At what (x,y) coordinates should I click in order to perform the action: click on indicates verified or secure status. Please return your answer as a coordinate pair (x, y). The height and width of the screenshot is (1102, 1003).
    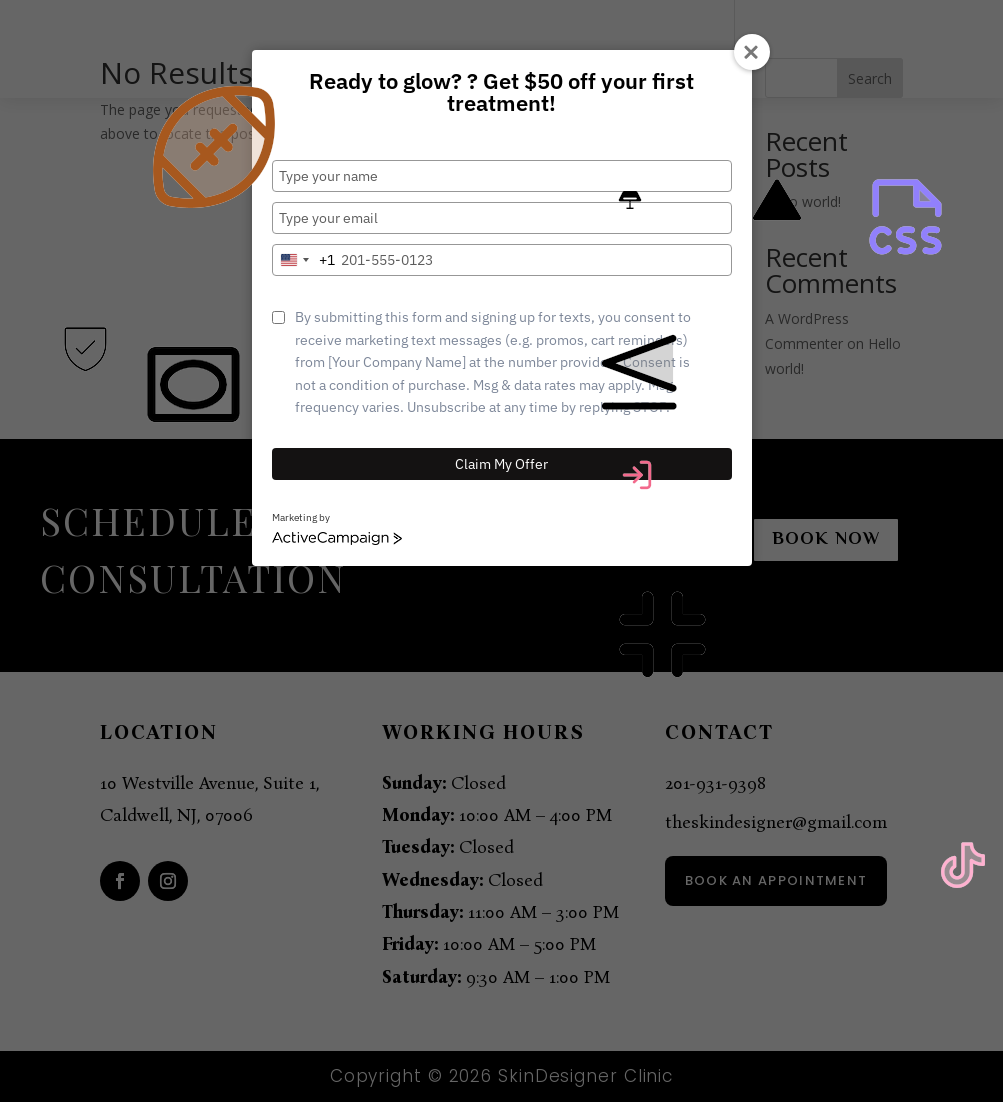
    Looking at the image, I should click on (85, 346).